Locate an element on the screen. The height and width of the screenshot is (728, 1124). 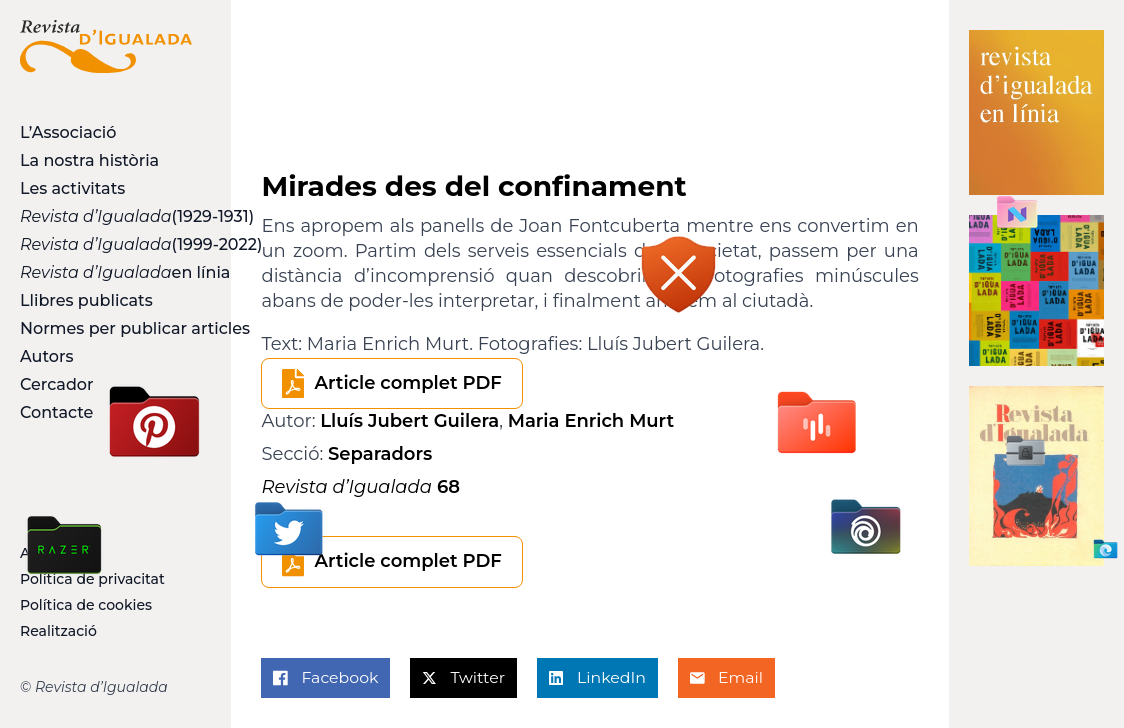
open Wondershare EdrawInfo project files is located at coordinates (816, 424).